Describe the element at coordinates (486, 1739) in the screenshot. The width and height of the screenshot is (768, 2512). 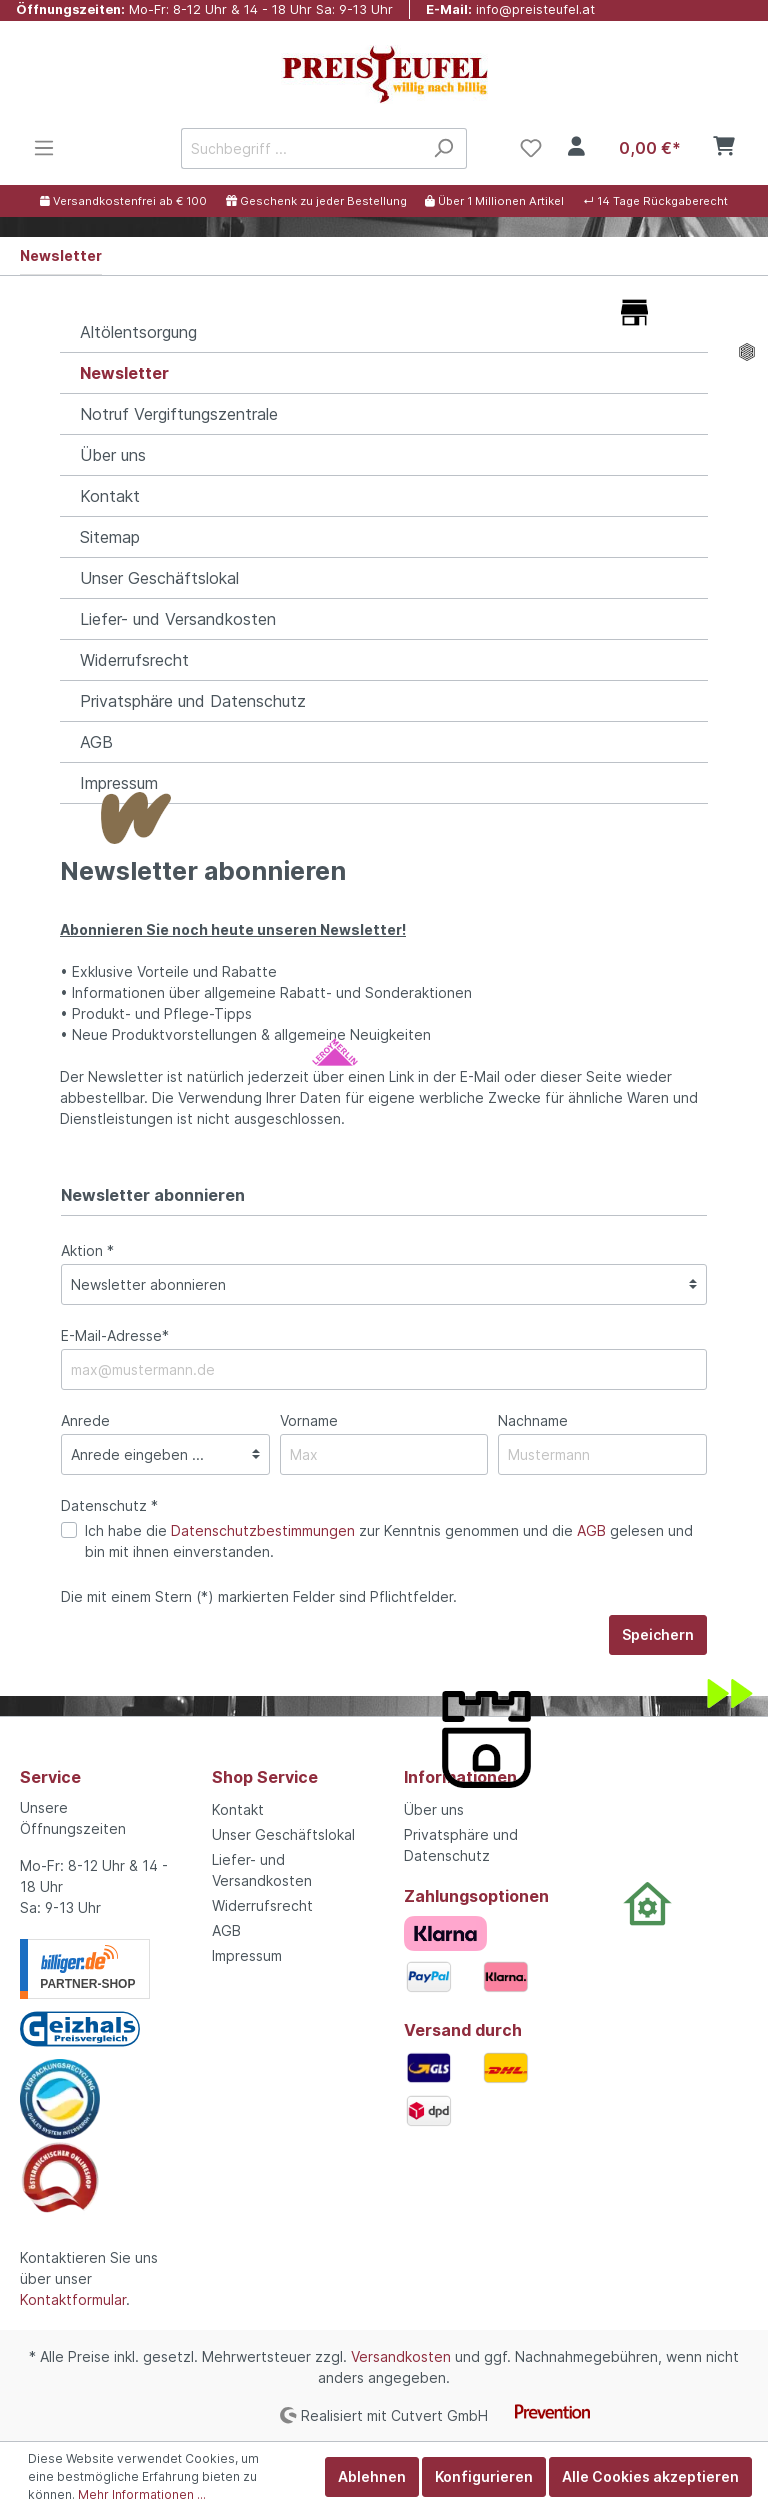
I see `rook brand logo` at that location.